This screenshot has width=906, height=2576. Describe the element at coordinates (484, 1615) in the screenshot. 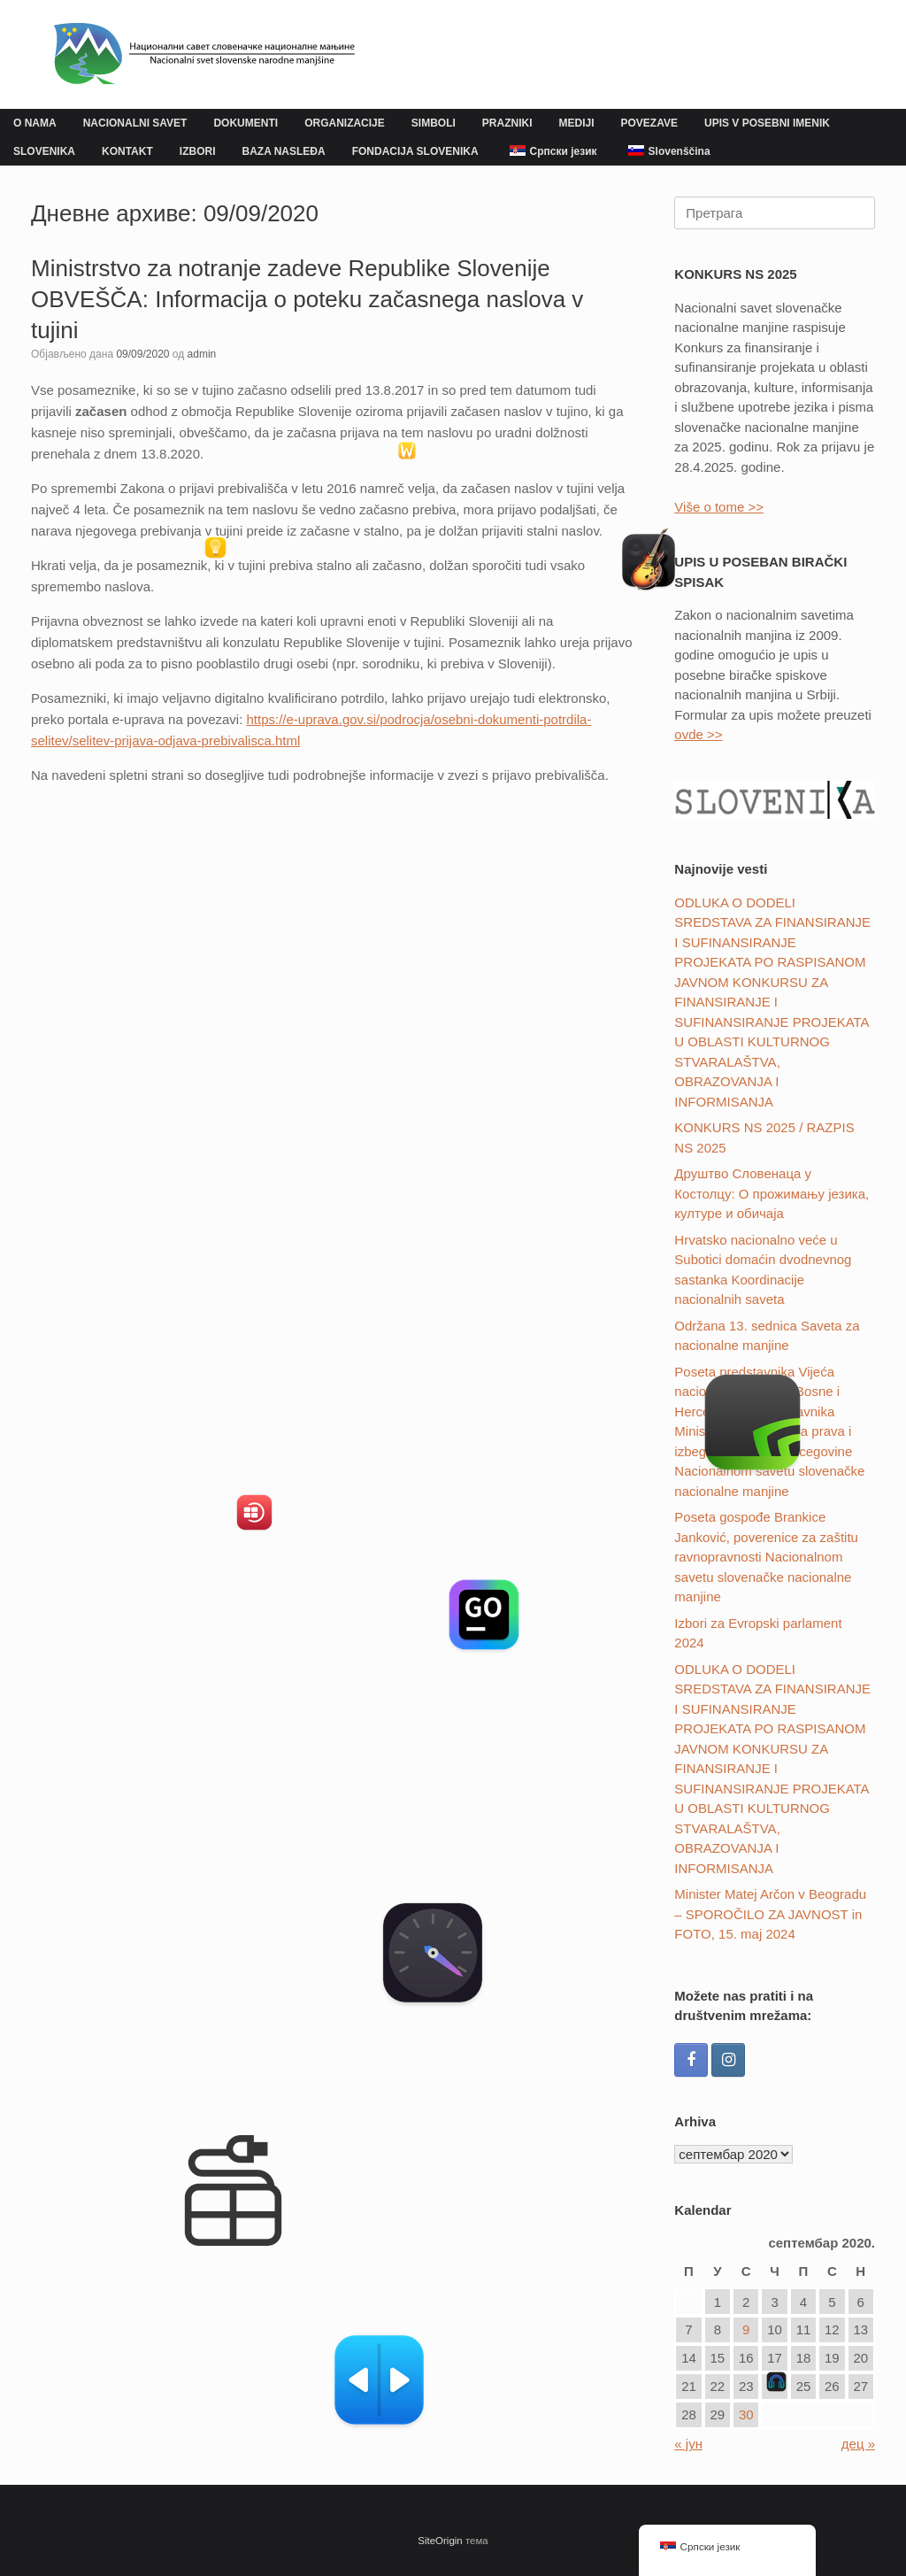

I see `open GoLand IDE application` at that location.